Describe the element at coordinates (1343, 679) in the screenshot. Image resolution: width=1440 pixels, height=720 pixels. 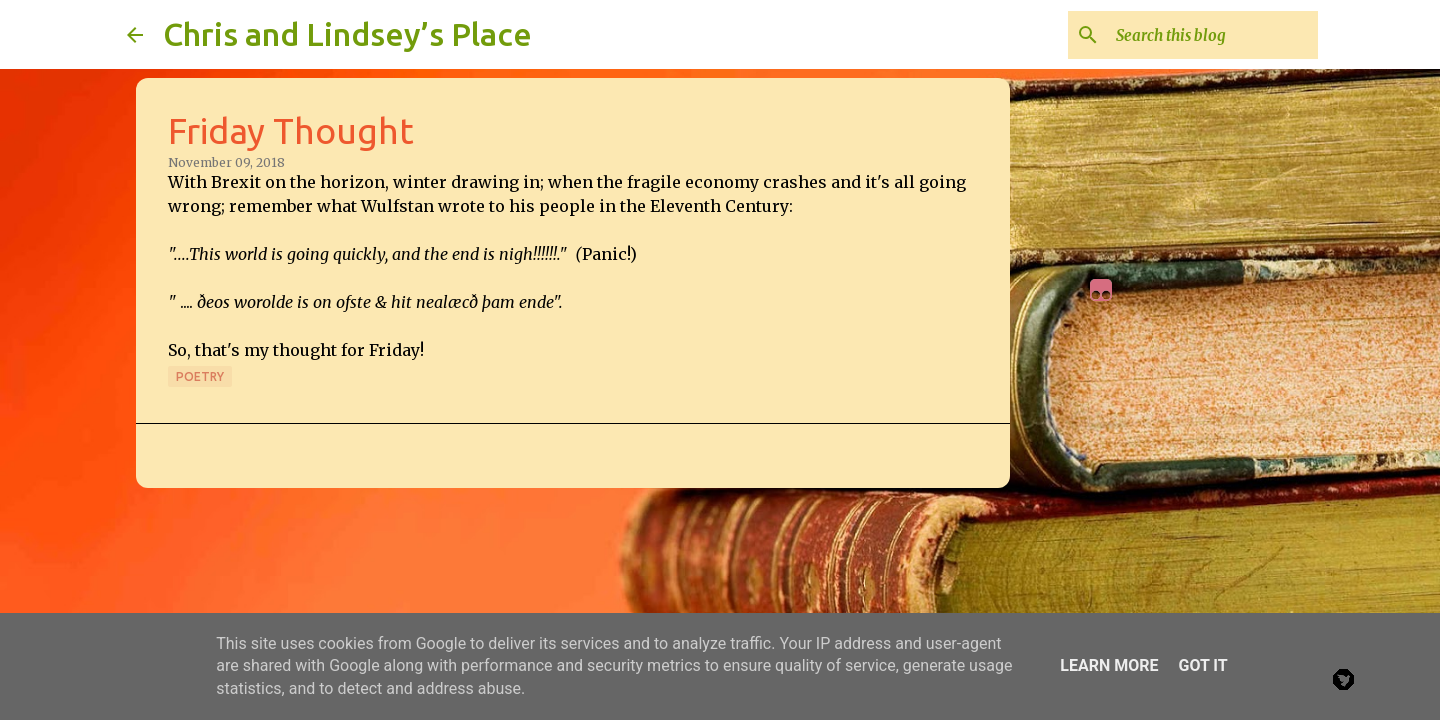
I see `open AdAway ad-blocking app` at that location.